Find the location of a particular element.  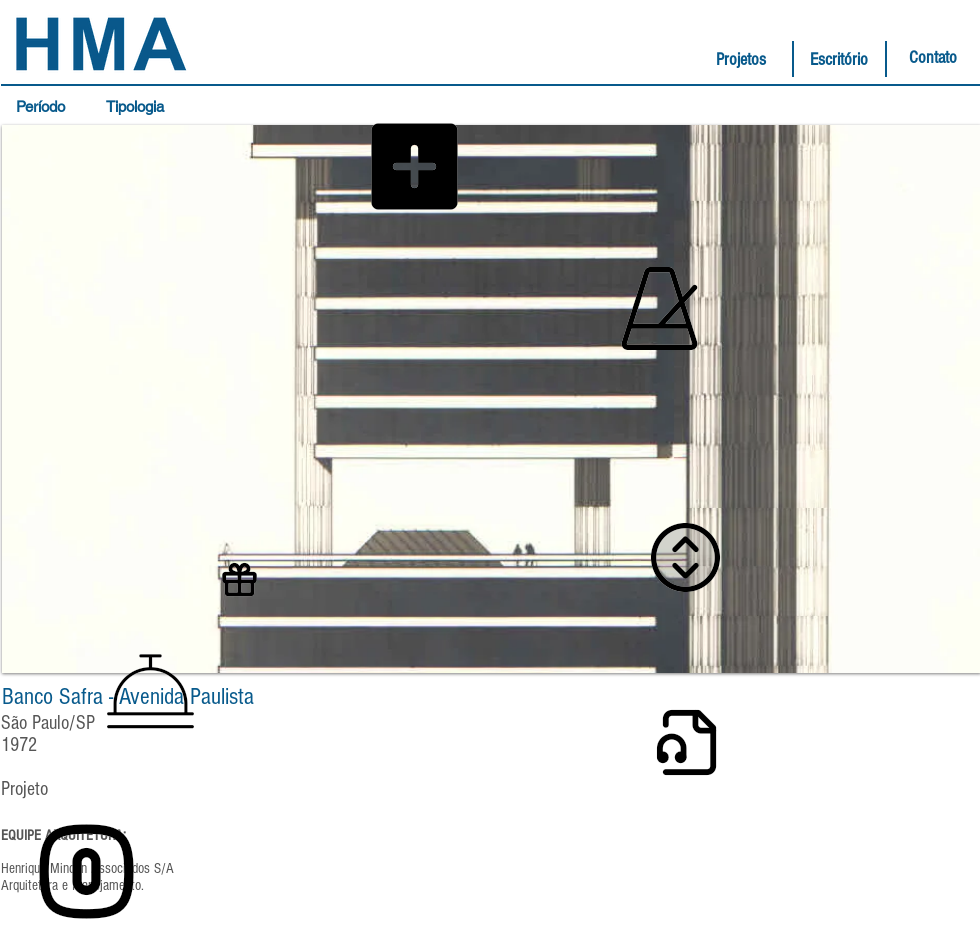

access tempo or timing settings is located at coordinates (659, 308).